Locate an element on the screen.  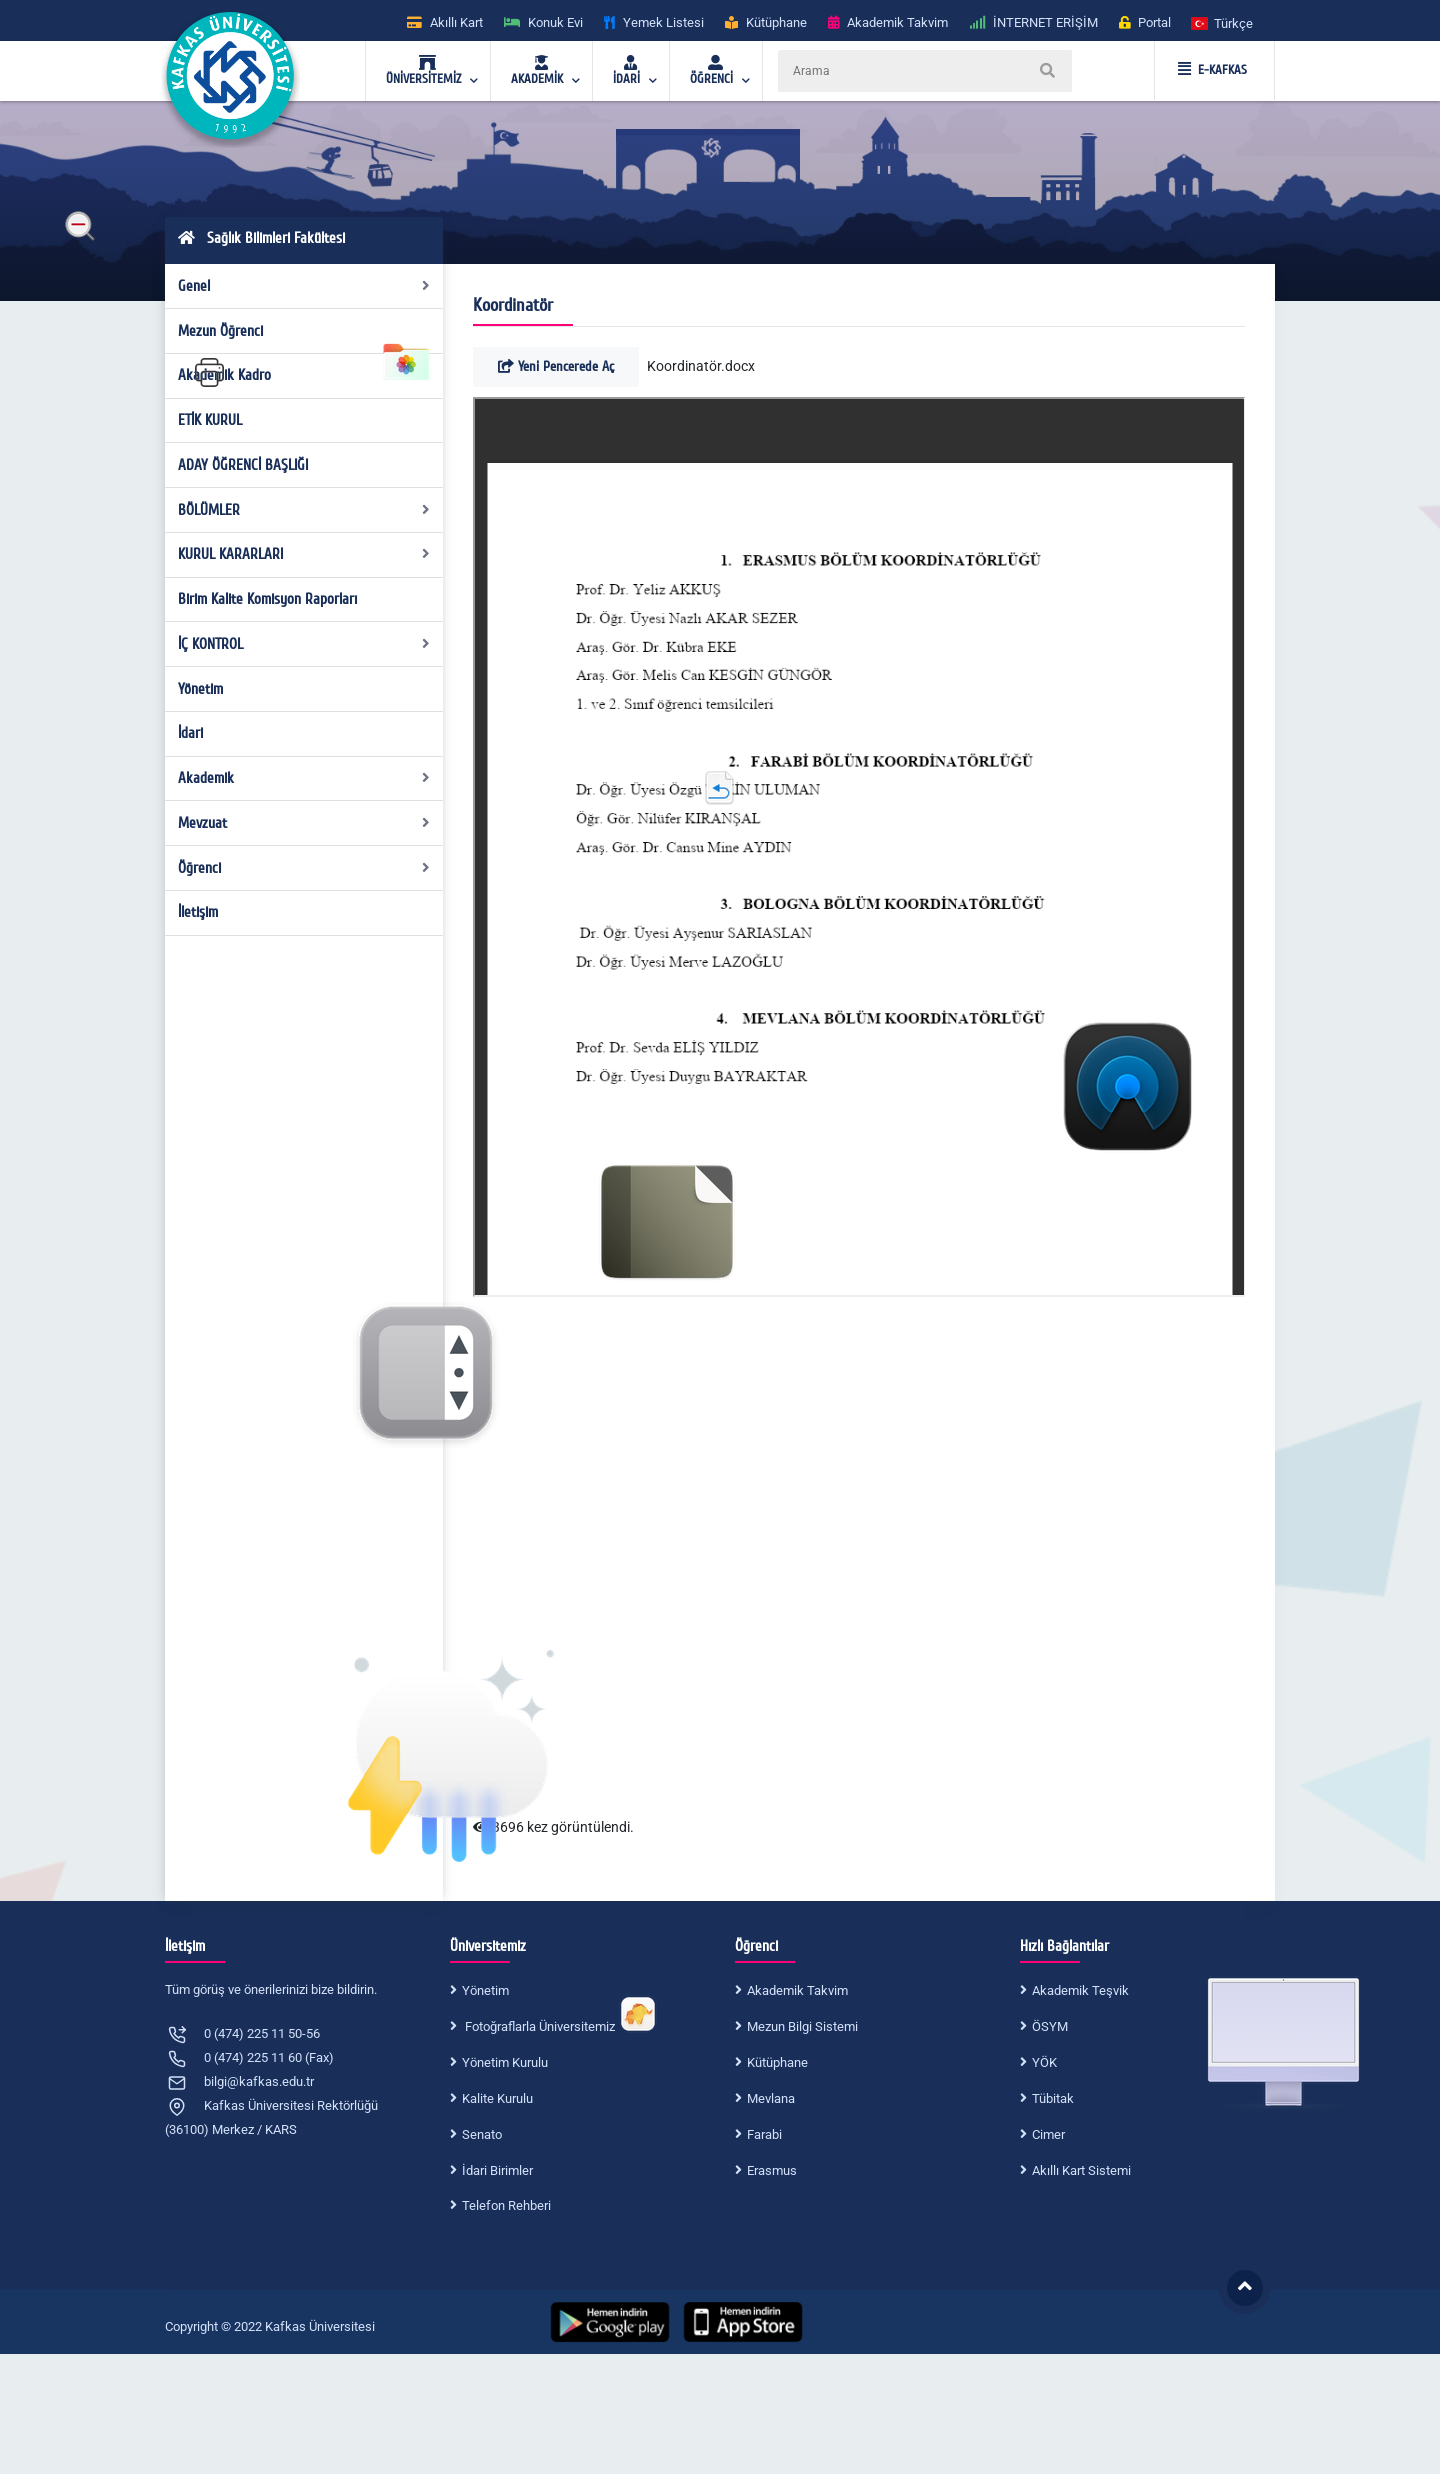
change desktop wallpaper settings is located at coordinates (667, 1217).